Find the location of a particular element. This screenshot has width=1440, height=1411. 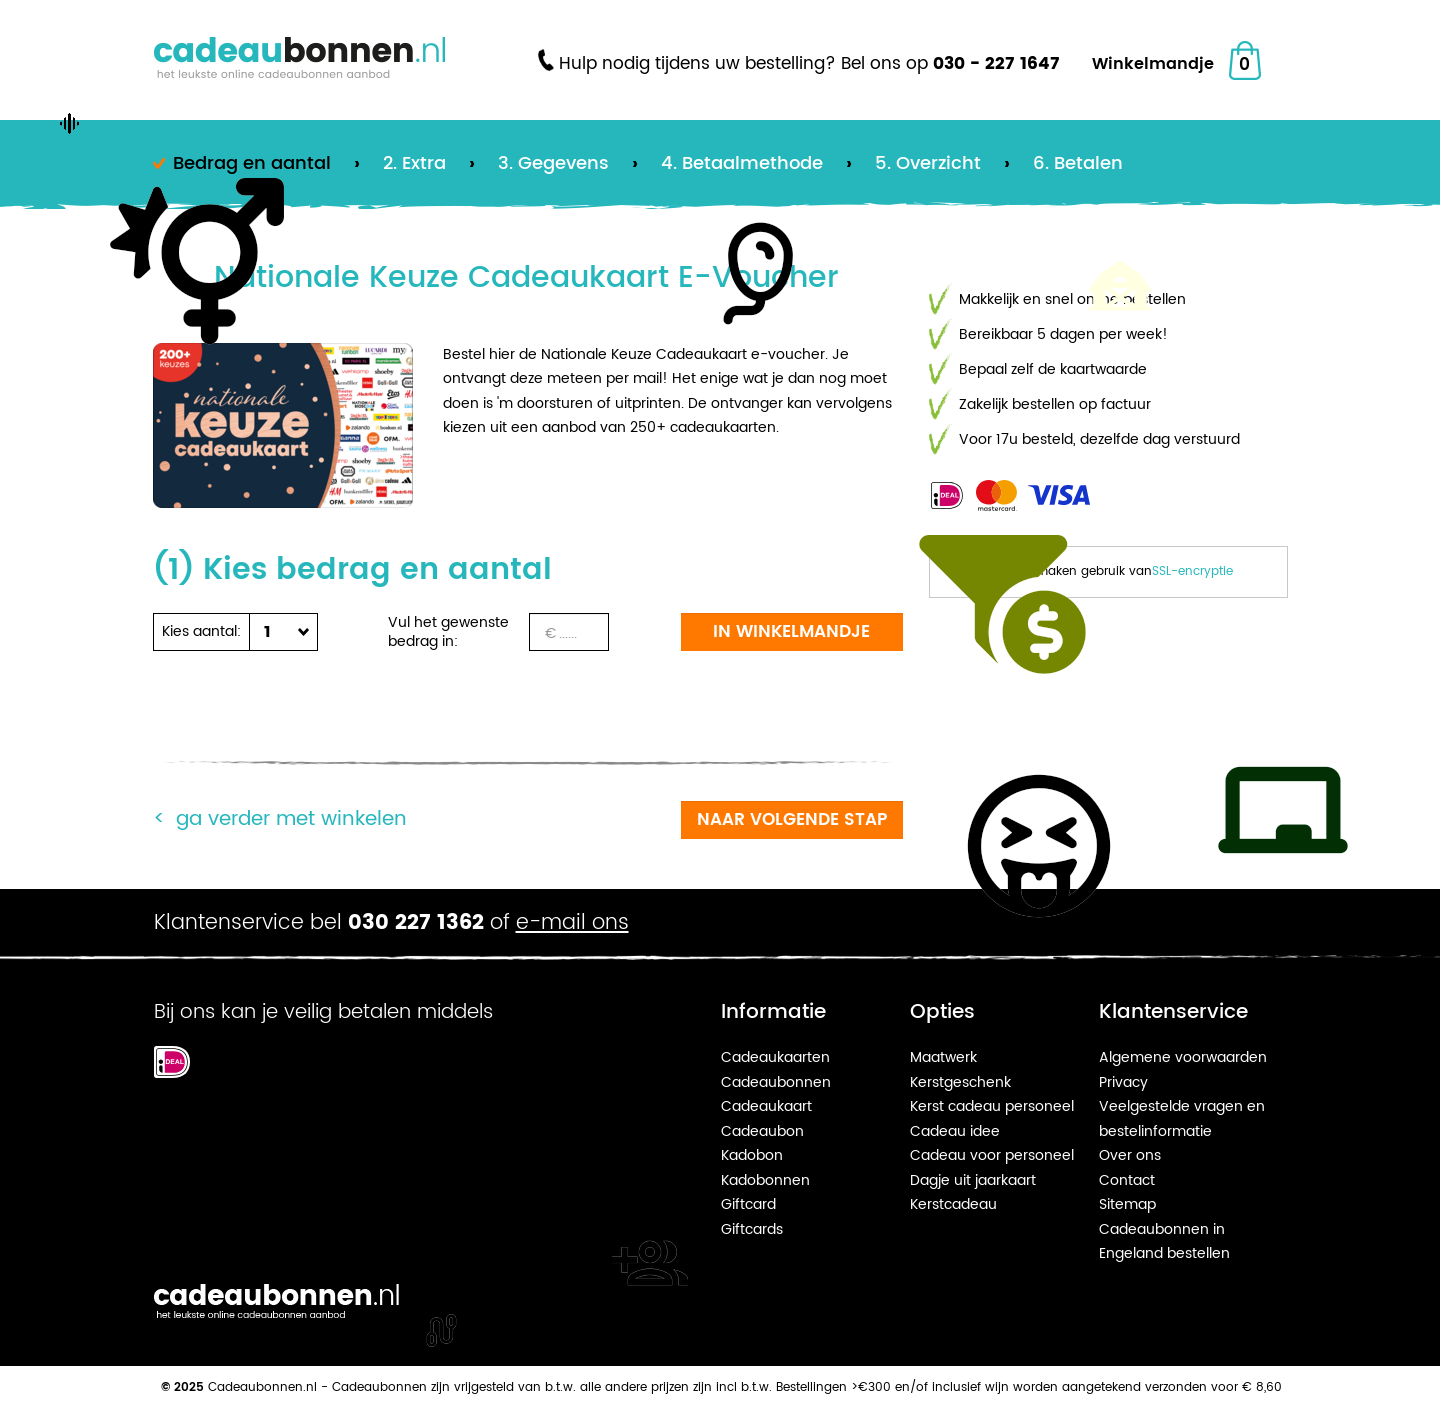

indicates gender-based violence awareness or resources is located at coordinates (196, 265).